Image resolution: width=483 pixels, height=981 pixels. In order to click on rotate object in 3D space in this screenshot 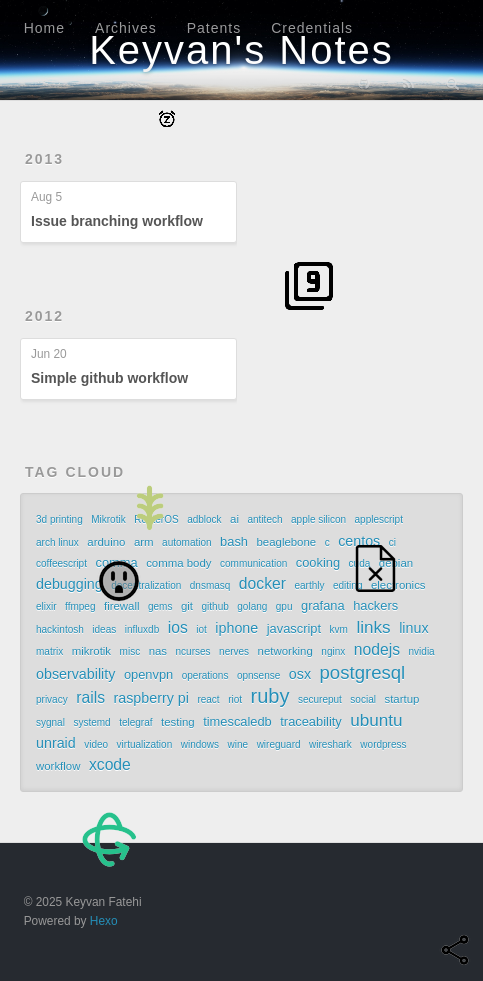, I will do `click(109, 839)`.